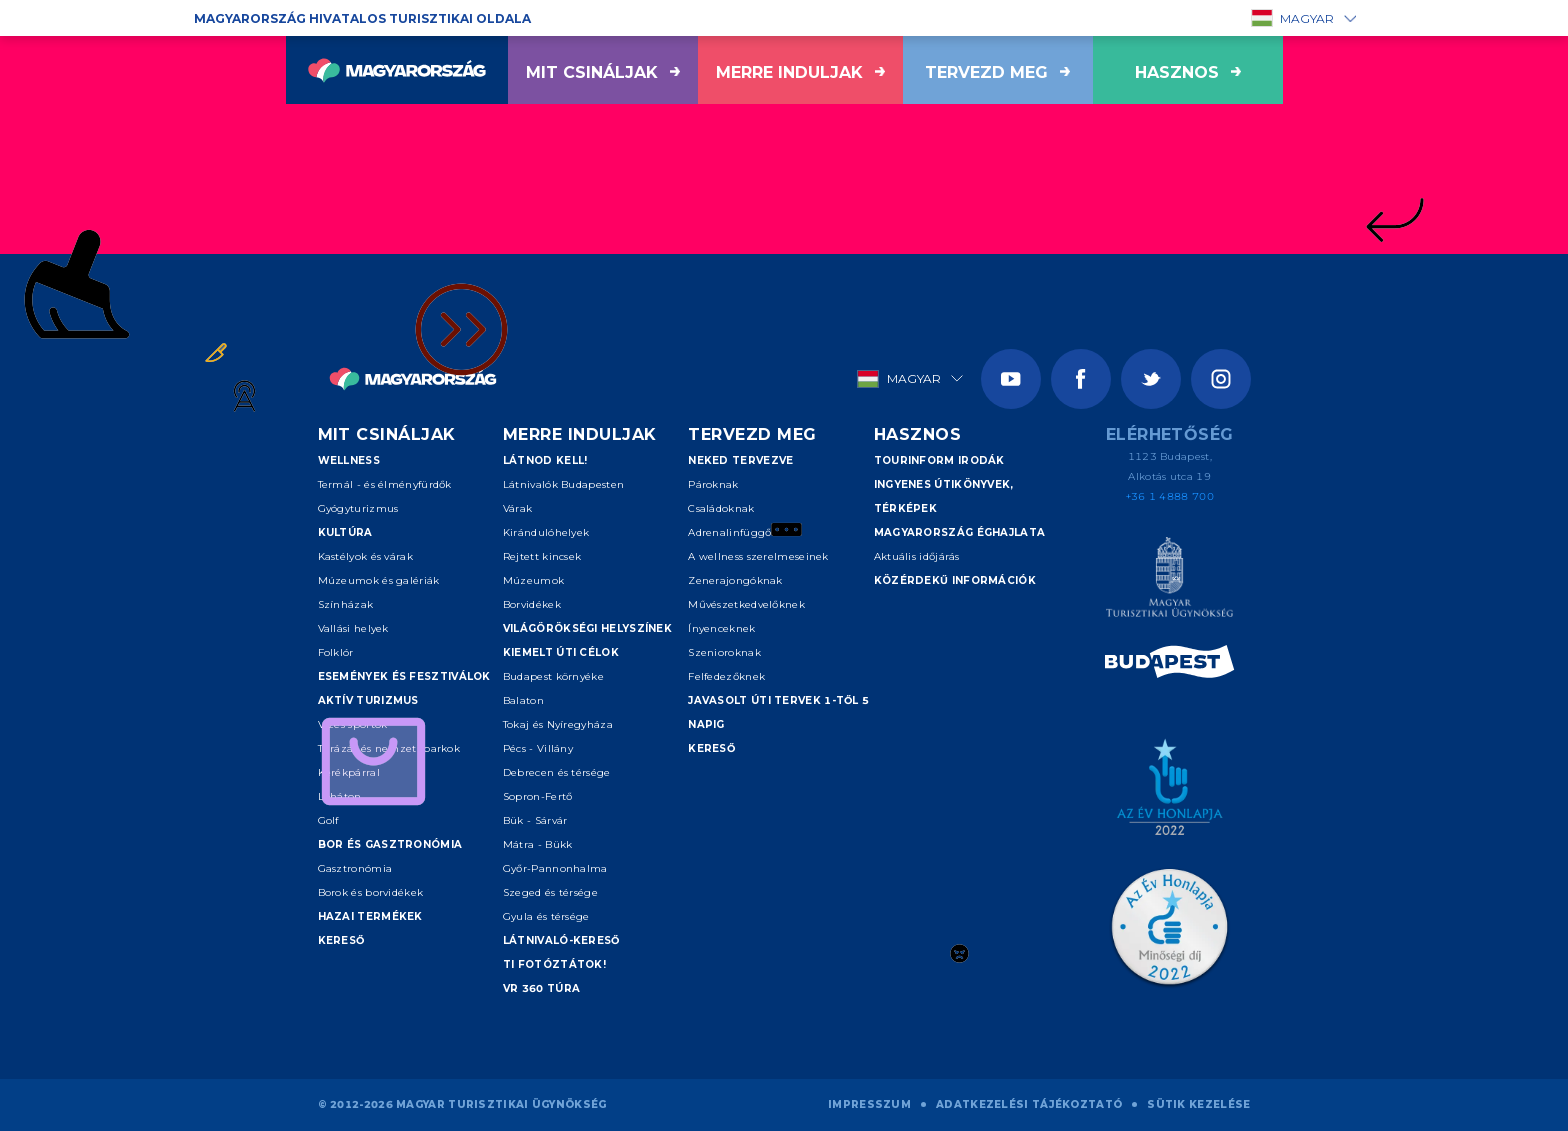  Describe the element at coordinates (75, 288) in the screenshot. I see `clear or sweep away items` at that location.